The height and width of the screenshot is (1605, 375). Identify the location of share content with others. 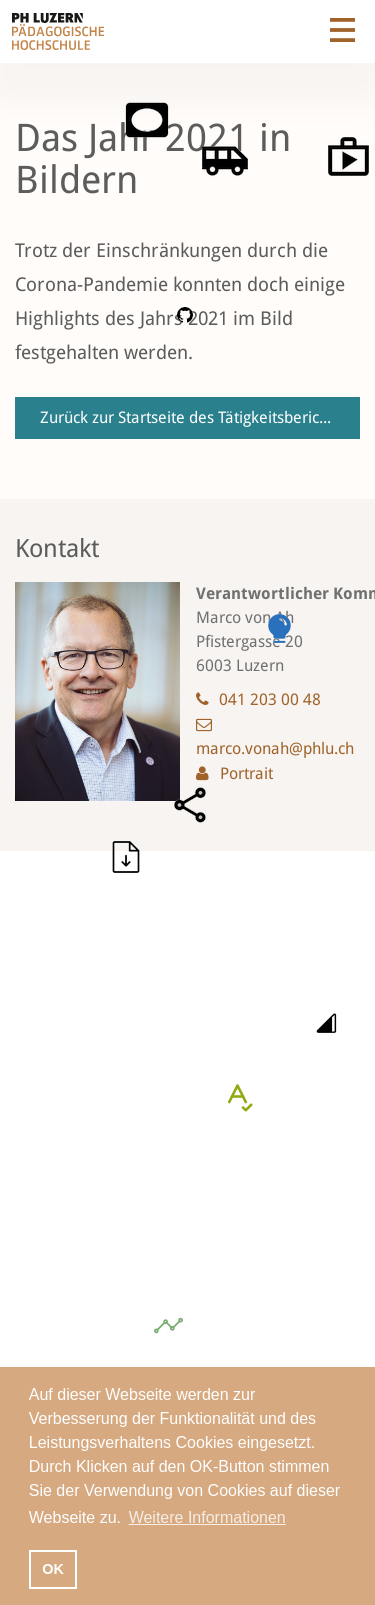
(190, 805).